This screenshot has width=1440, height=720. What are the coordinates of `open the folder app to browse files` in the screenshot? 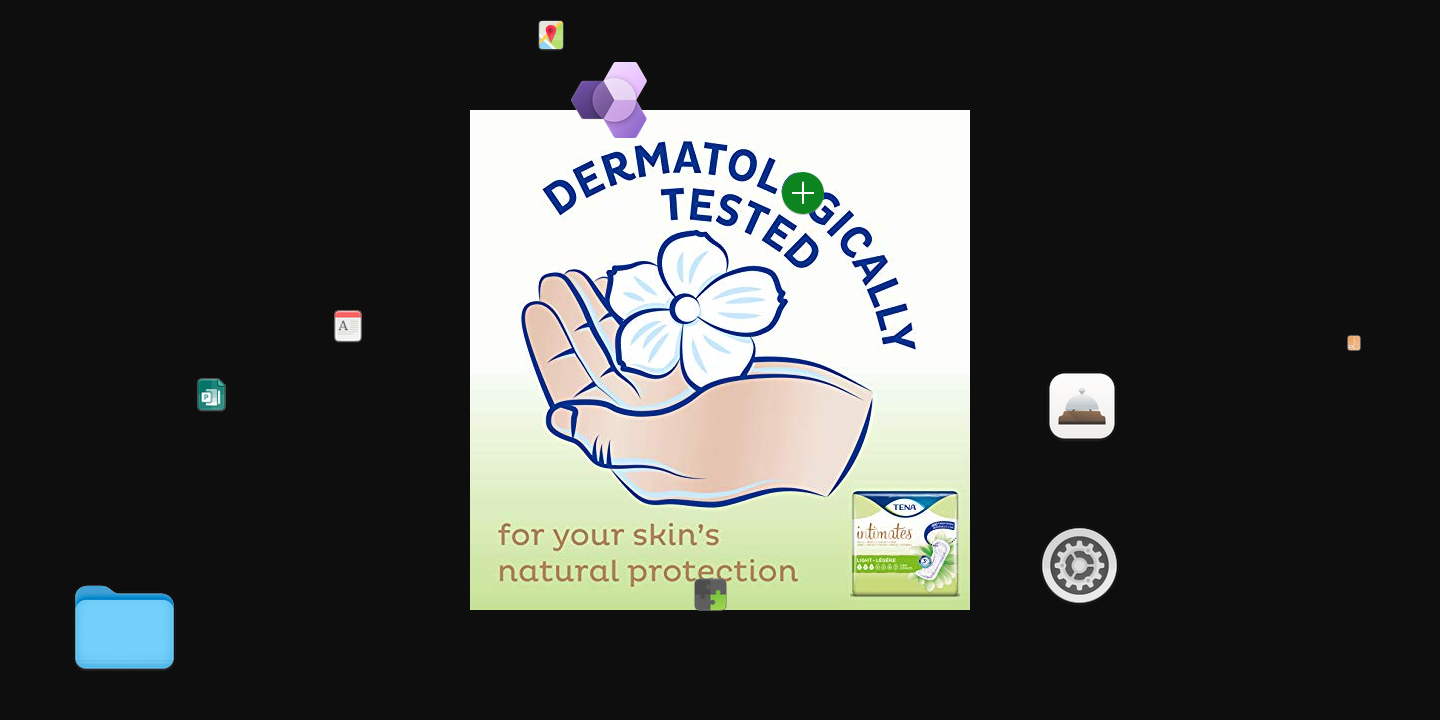 It's located at (124, 626).